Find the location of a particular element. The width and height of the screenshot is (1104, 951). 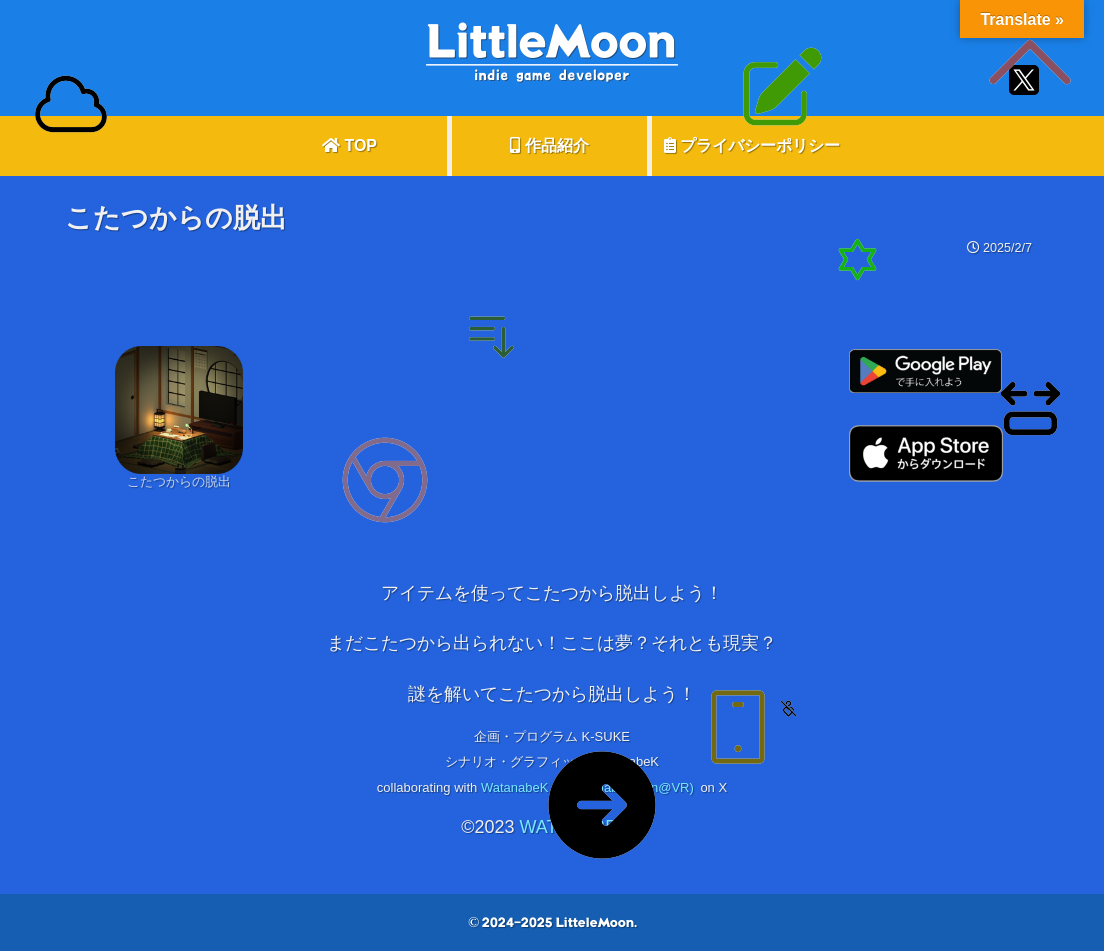

auto-resize content to fit container is located at coordinates (1030, 408).